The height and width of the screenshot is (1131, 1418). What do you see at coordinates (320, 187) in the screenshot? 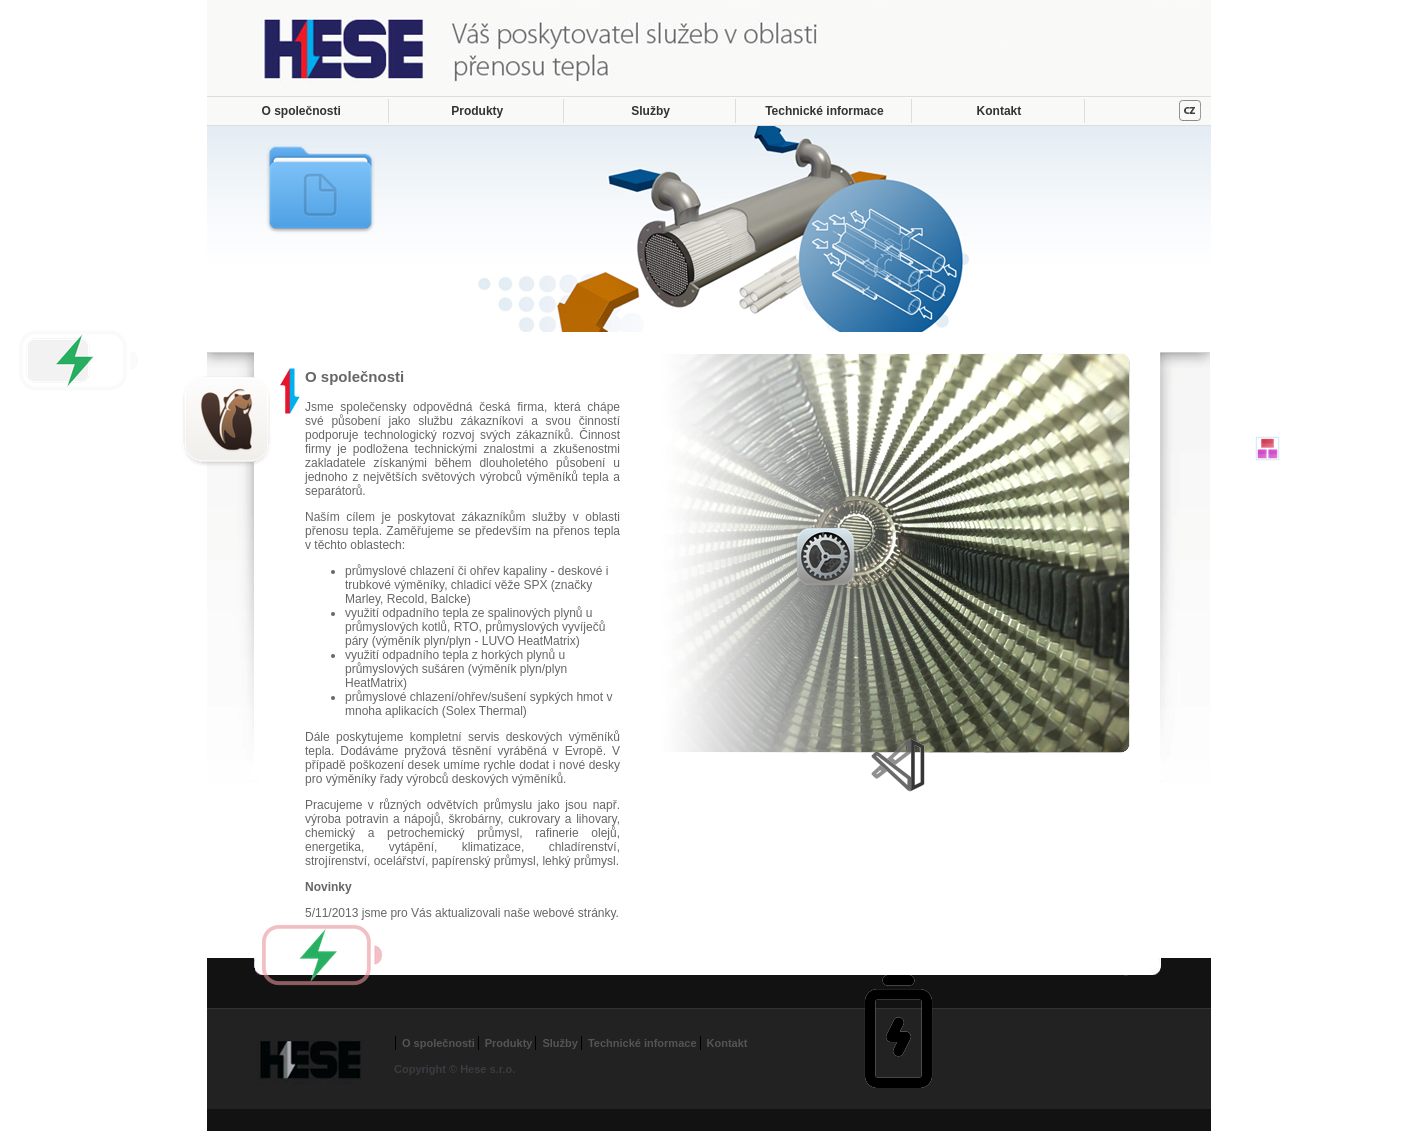
I see `open your documents folder` at bounding box center [320, 187].